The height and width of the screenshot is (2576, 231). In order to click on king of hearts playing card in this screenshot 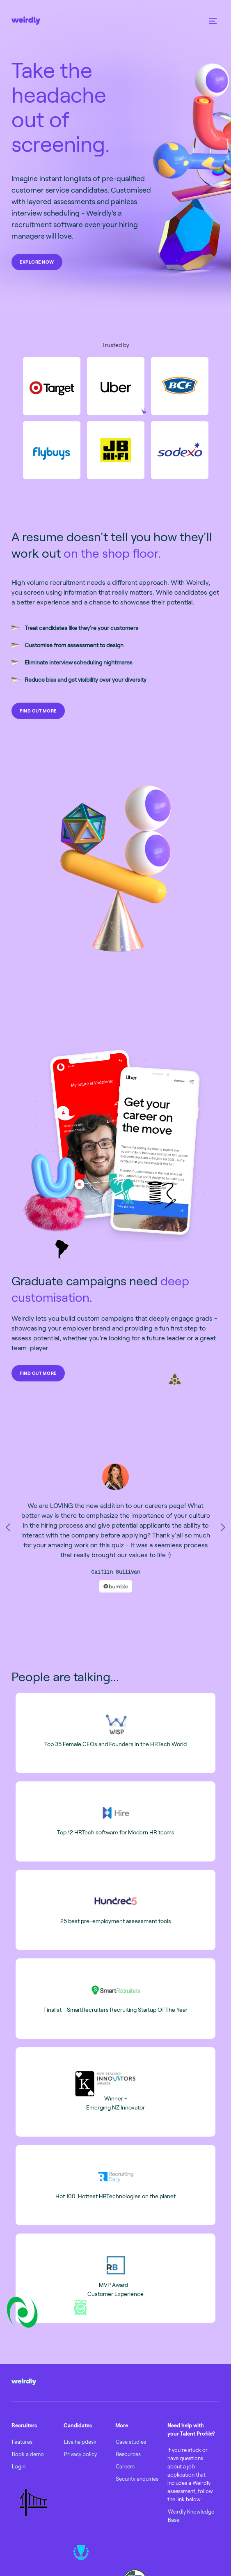, I will do `click(85, 2084)`.